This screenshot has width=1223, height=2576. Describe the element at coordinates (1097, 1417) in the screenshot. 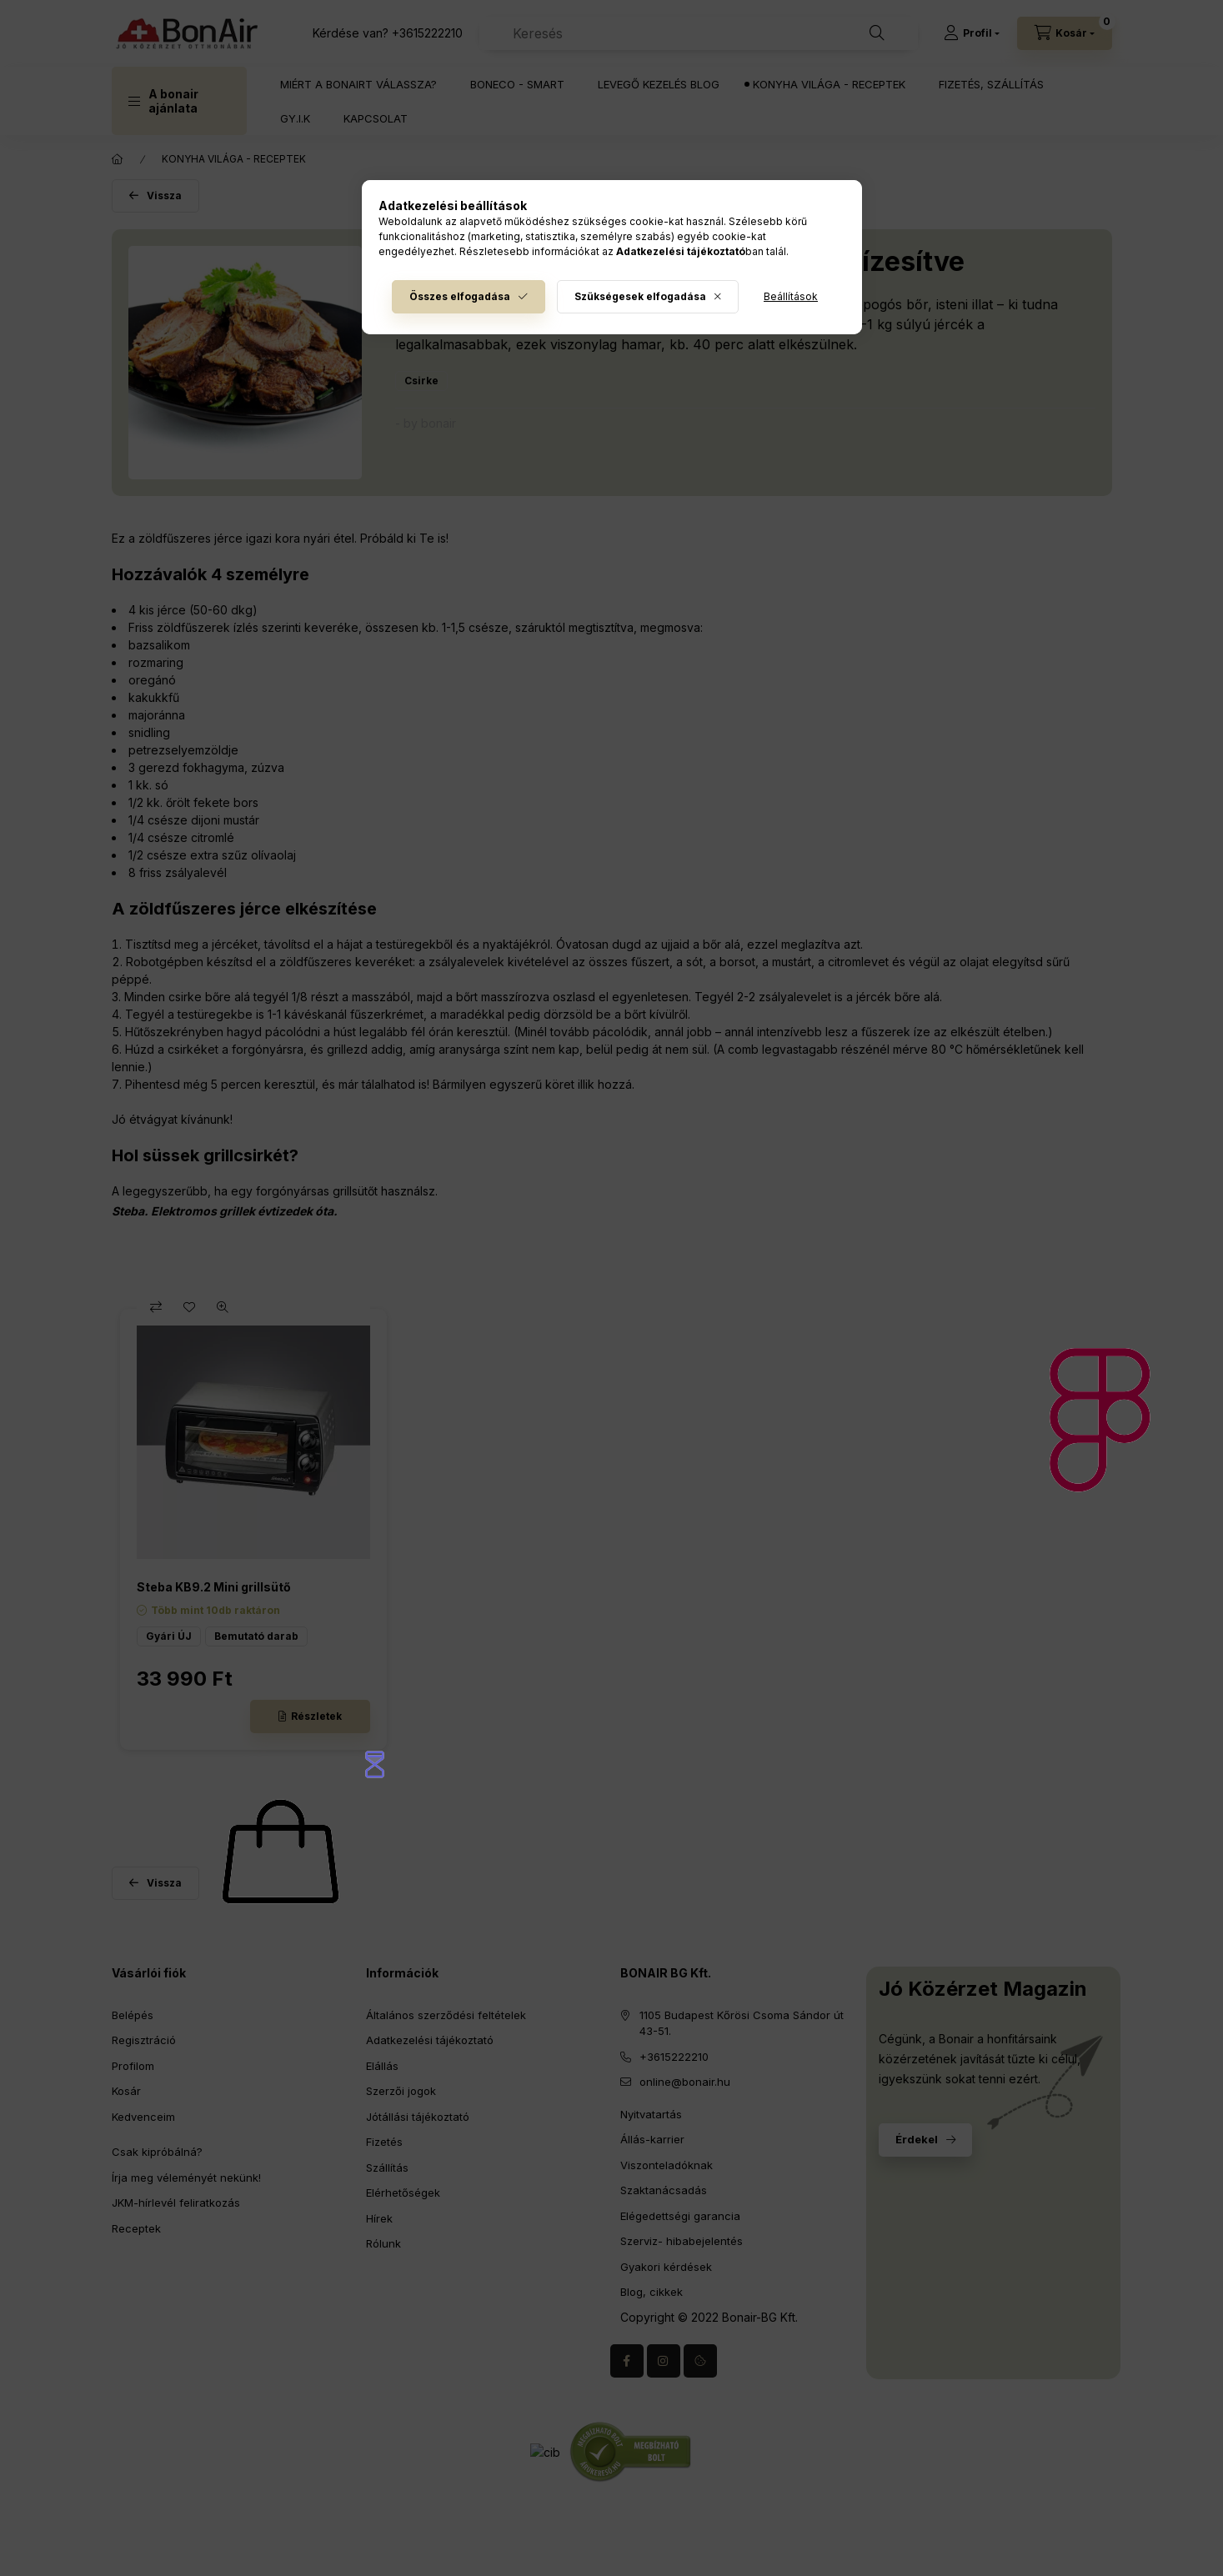

I see `open Figma design file` at that location.